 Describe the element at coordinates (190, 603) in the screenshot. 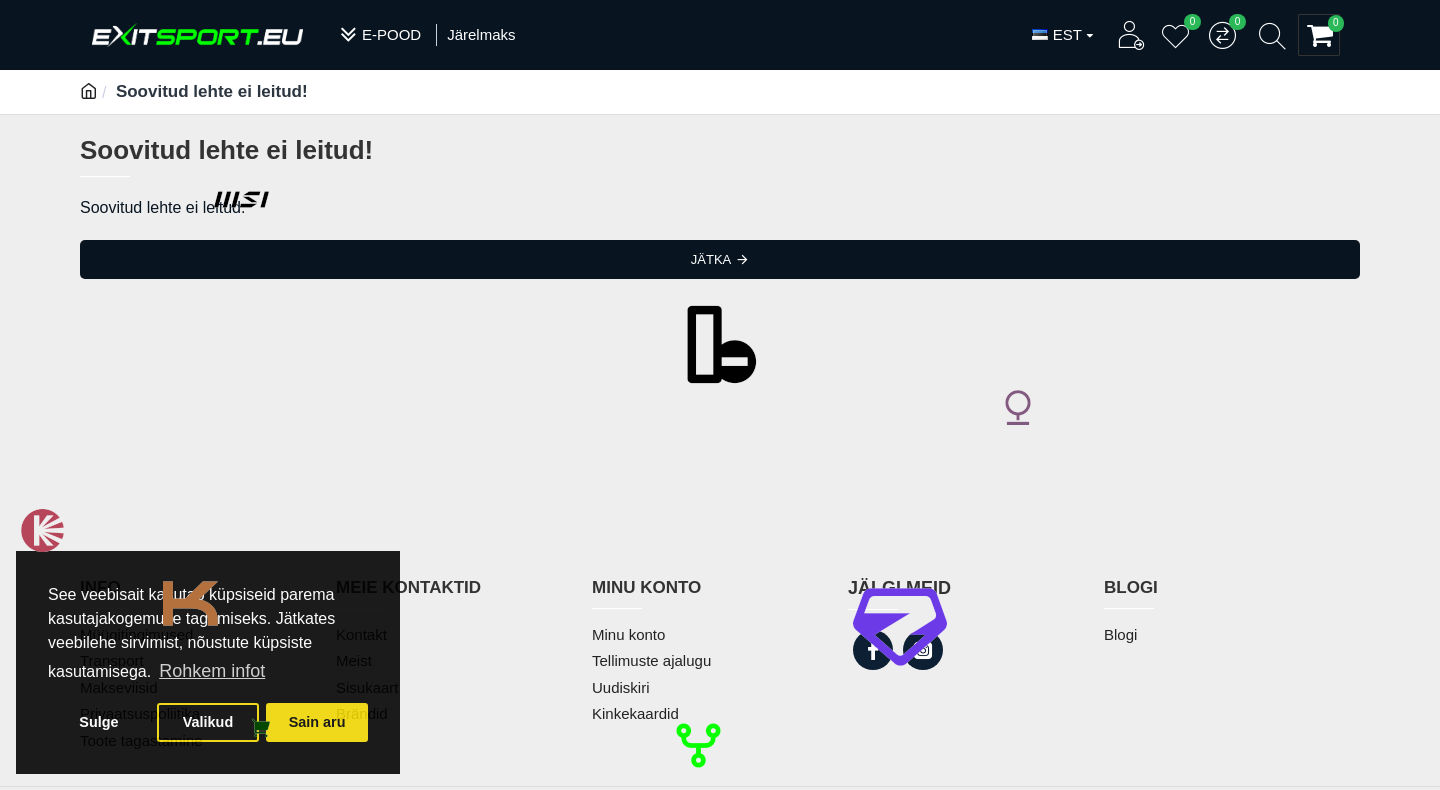

I see `keenetic brand logo` at that location.